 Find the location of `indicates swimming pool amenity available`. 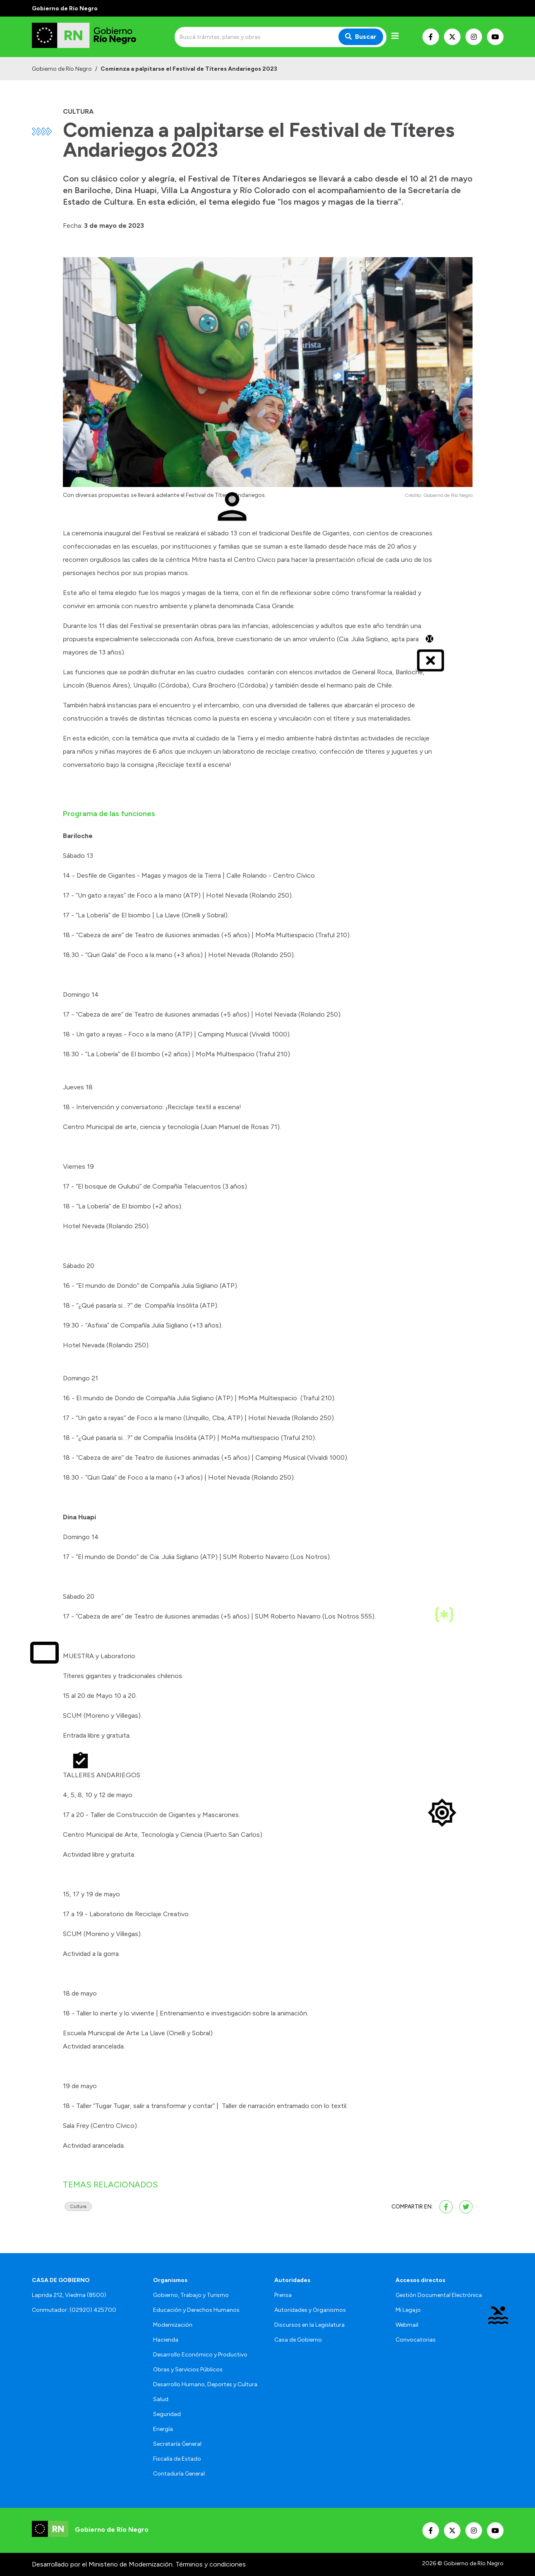

indicates swimming pool amenity available is located at coordinates (498, 2315).